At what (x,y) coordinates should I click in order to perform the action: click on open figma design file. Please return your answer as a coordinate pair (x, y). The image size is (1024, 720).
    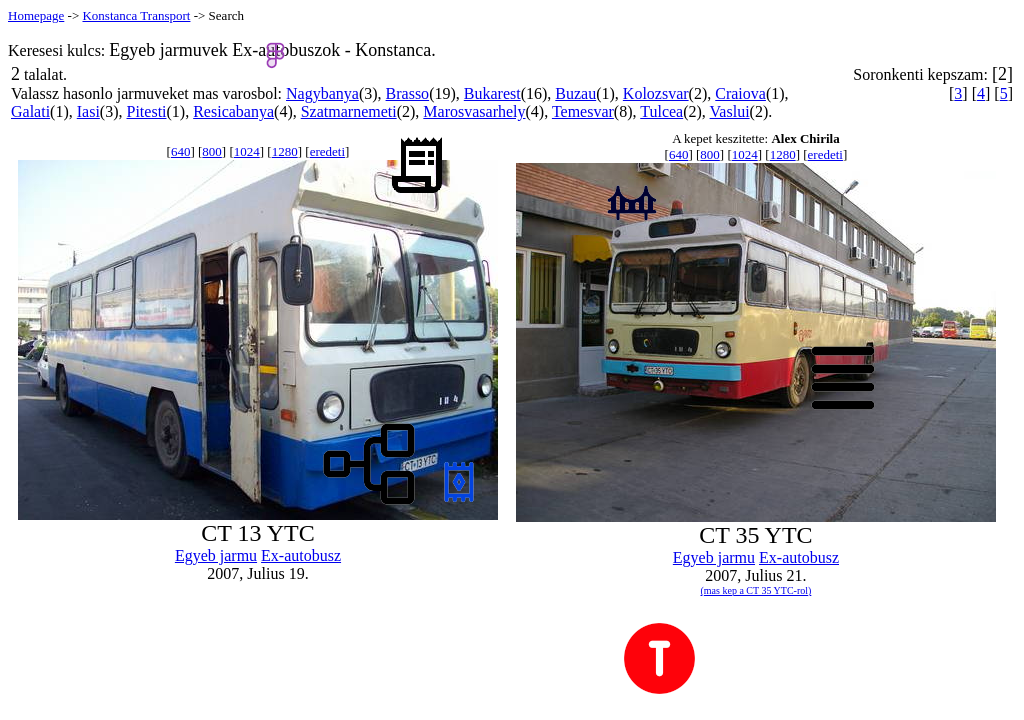
    Looking at the image, I should click on (275, 55).